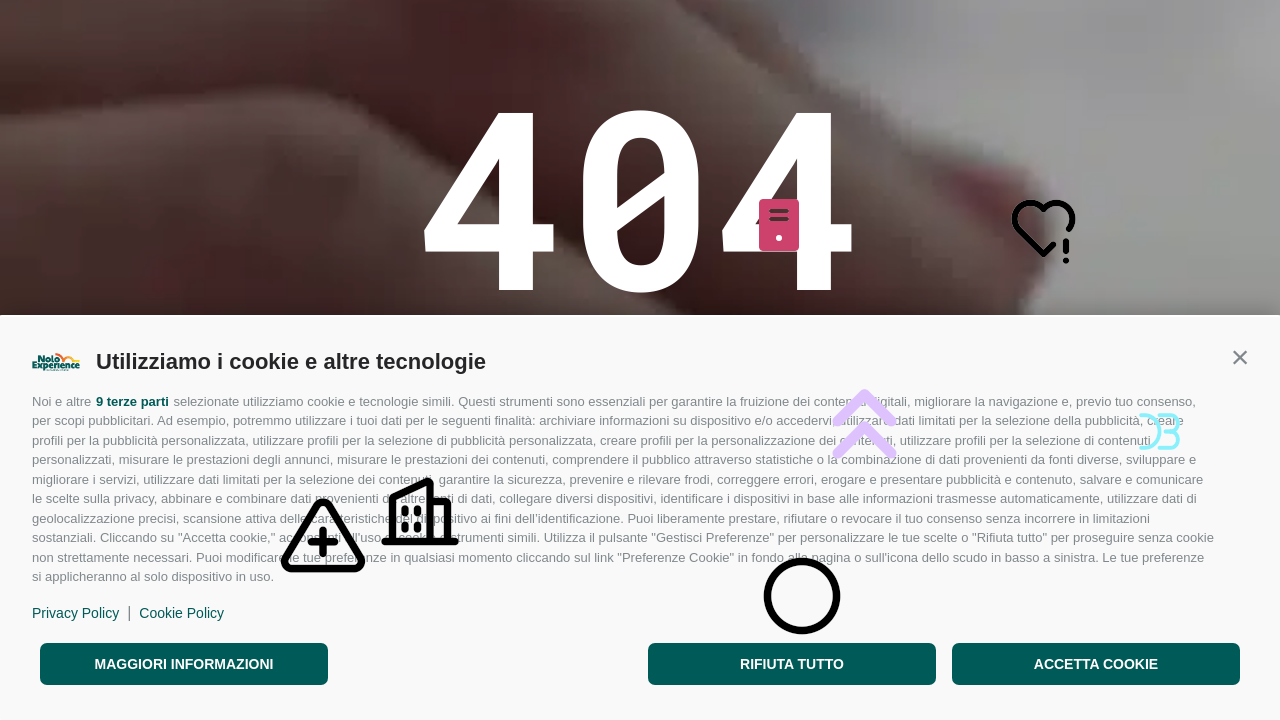 This screenshot has height=720, width=1280. What do you see at coordinates (1043, 228) in the screenshot?
I see `indicates an issue with a liked or favorited item` at bounding box center [1043, 228].